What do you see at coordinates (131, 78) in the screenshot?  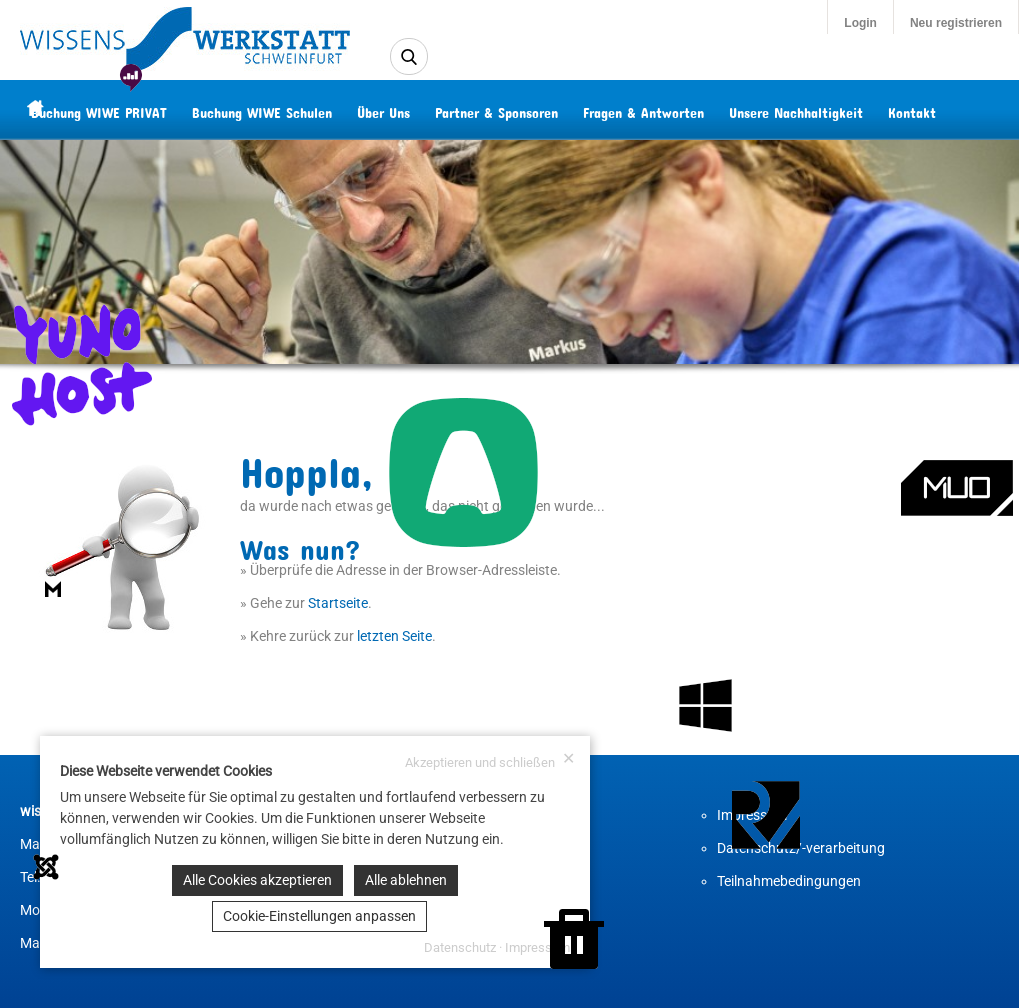 I see `open Redash dashboard` at bounding box center [131, 78].